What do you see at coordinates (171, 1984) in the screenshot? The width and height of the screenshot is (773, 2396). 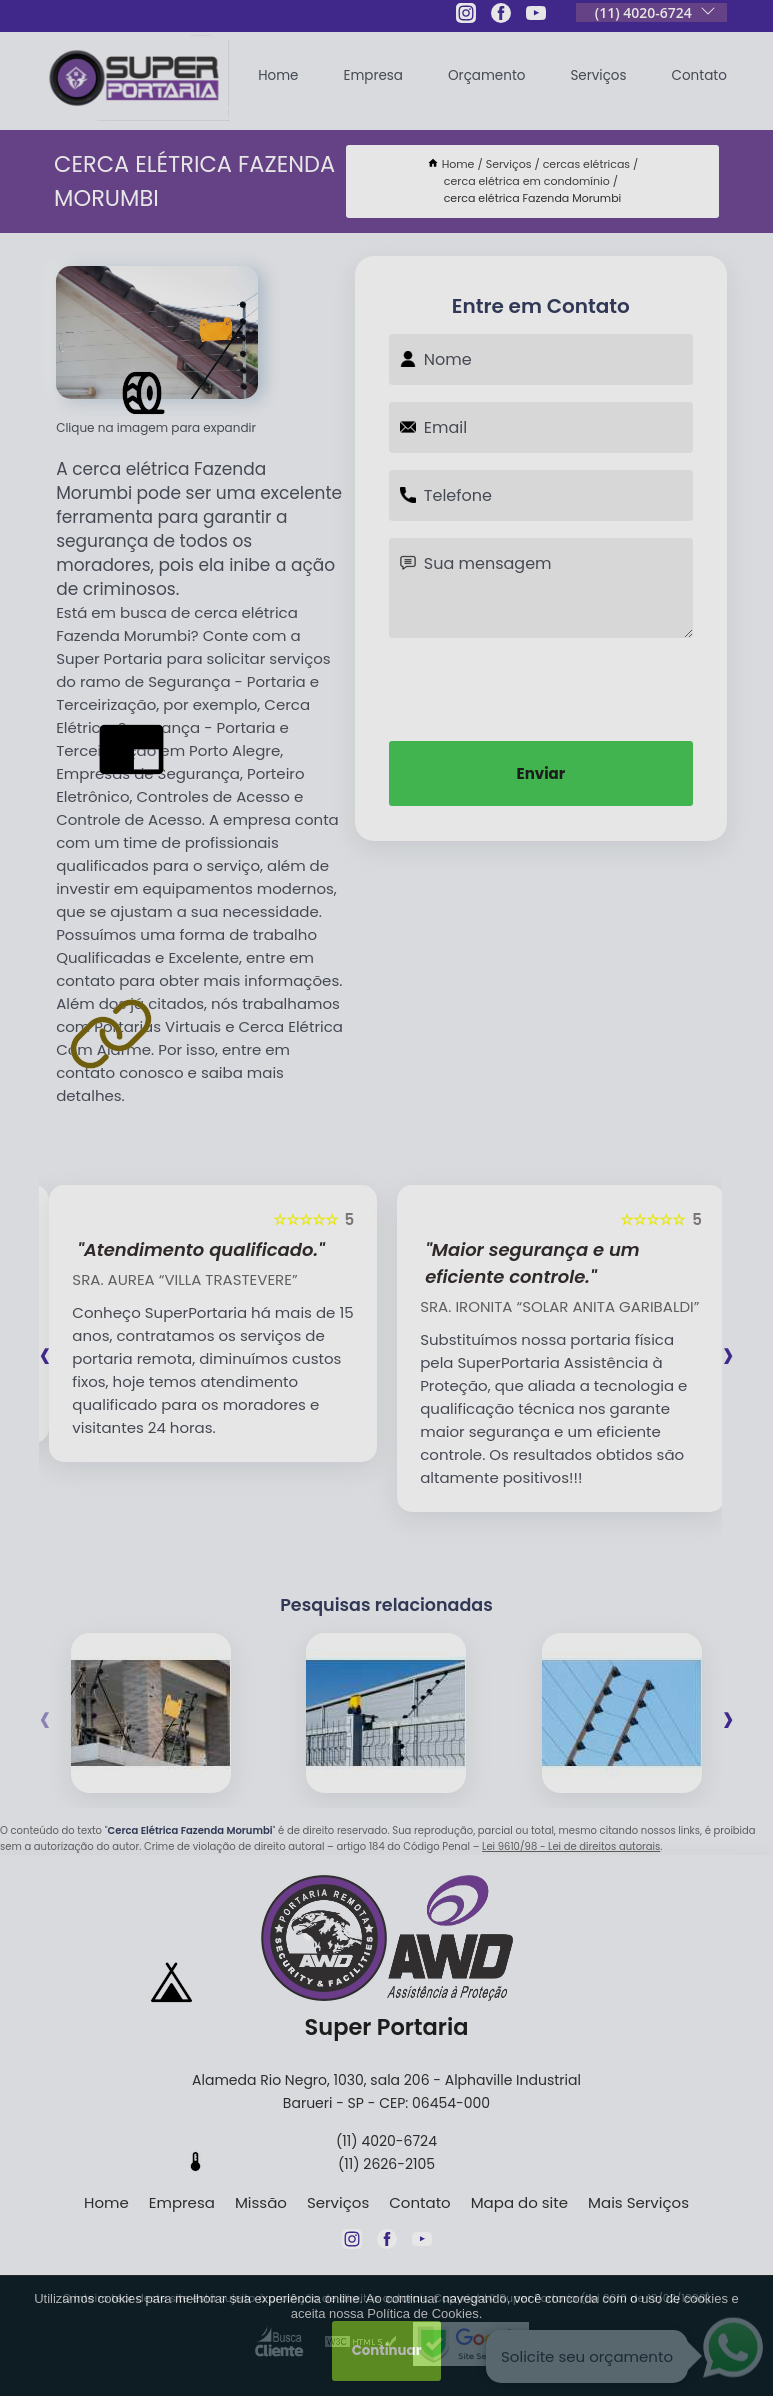 I see `view campsite or camping information` at bounding box center [171, 1984].